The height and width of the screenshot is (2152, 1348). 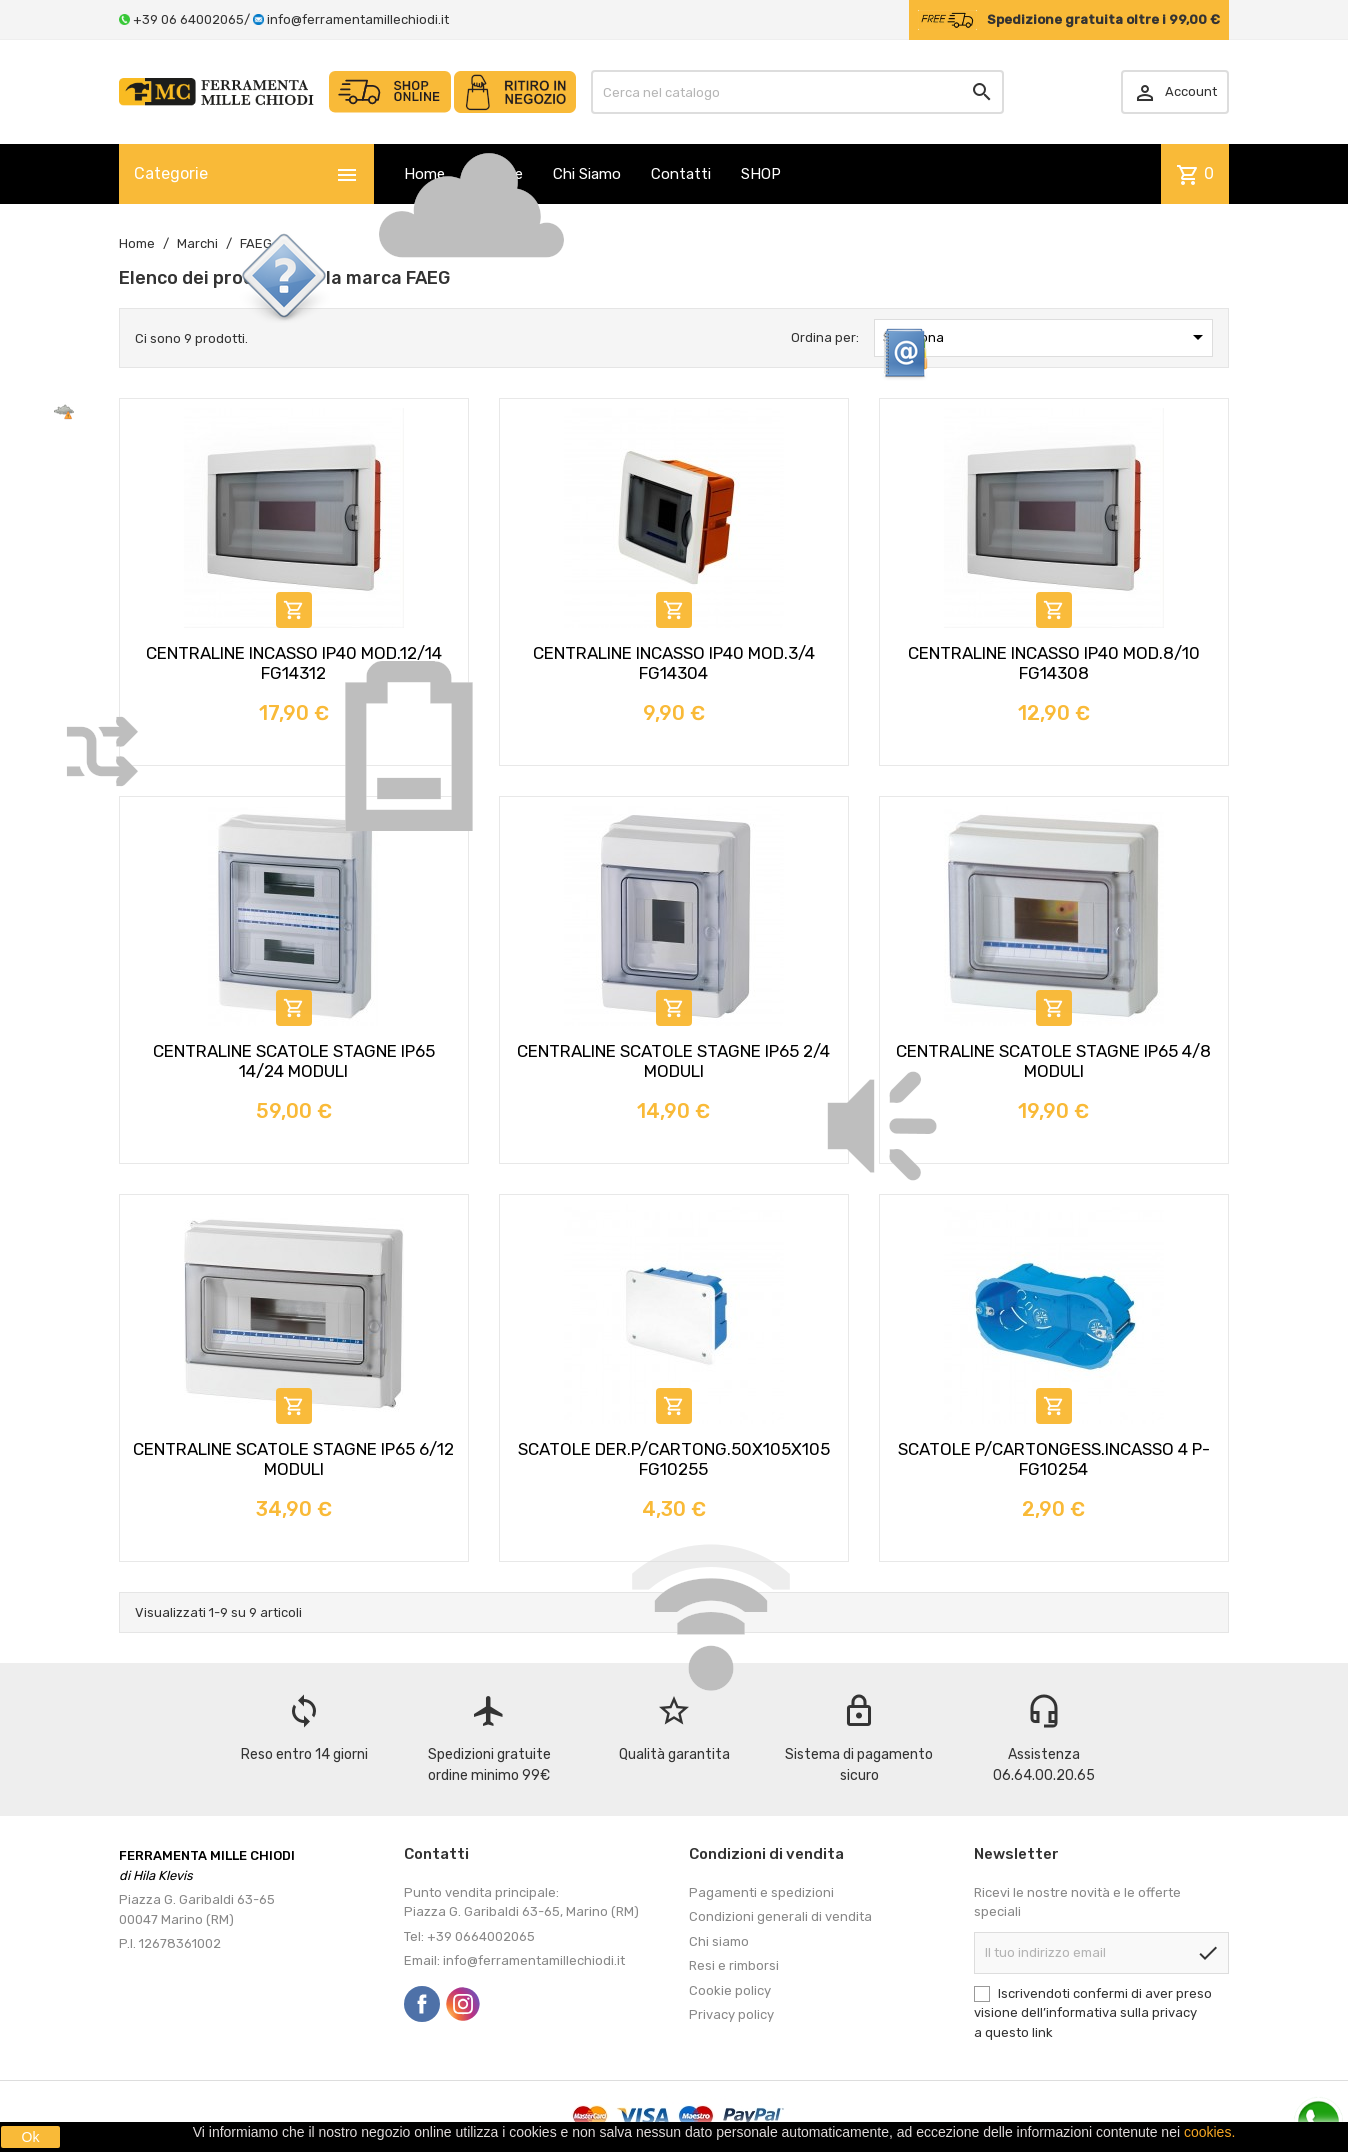 I want to click on indicates overcast or cloudy weather conditions, so click(x=471, y=199).